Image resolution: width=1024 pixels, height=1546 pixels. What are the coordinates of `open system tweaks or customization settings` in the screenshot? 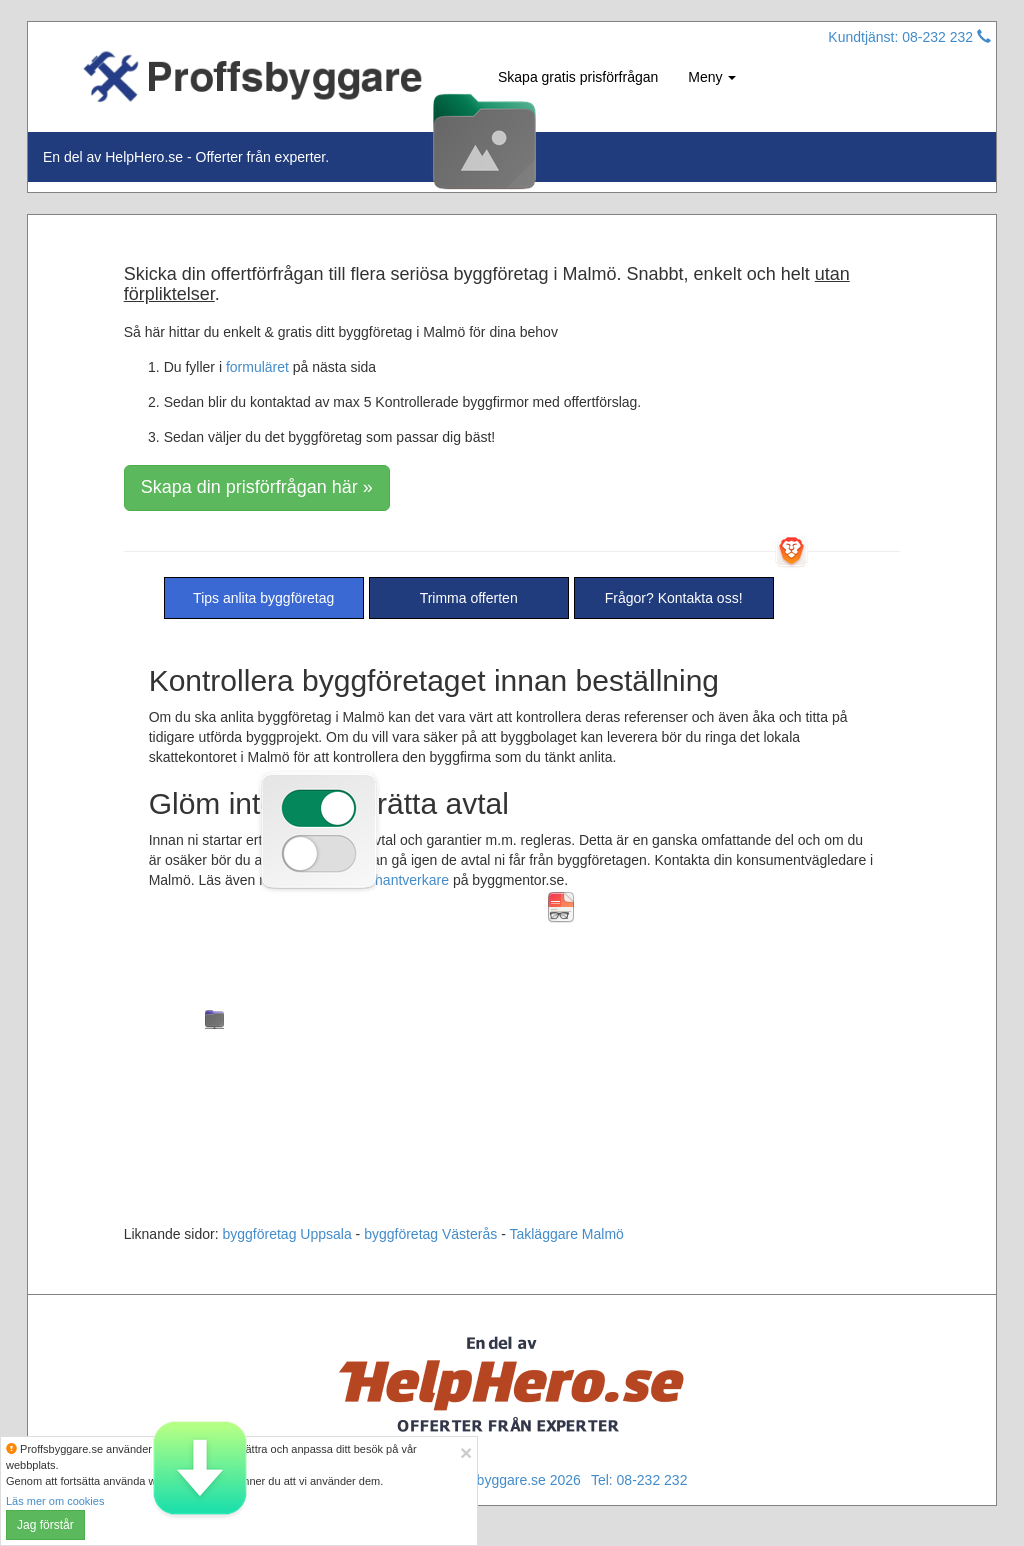 It's located at (319, 831).